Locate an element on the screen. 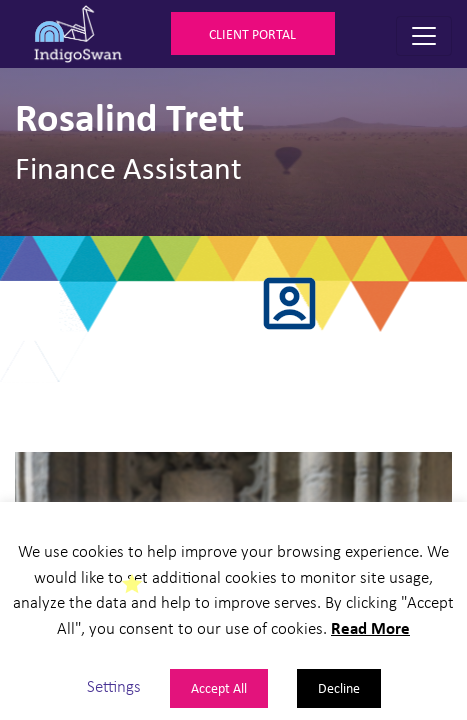  add to favorites is located at coordinates (132, 584).